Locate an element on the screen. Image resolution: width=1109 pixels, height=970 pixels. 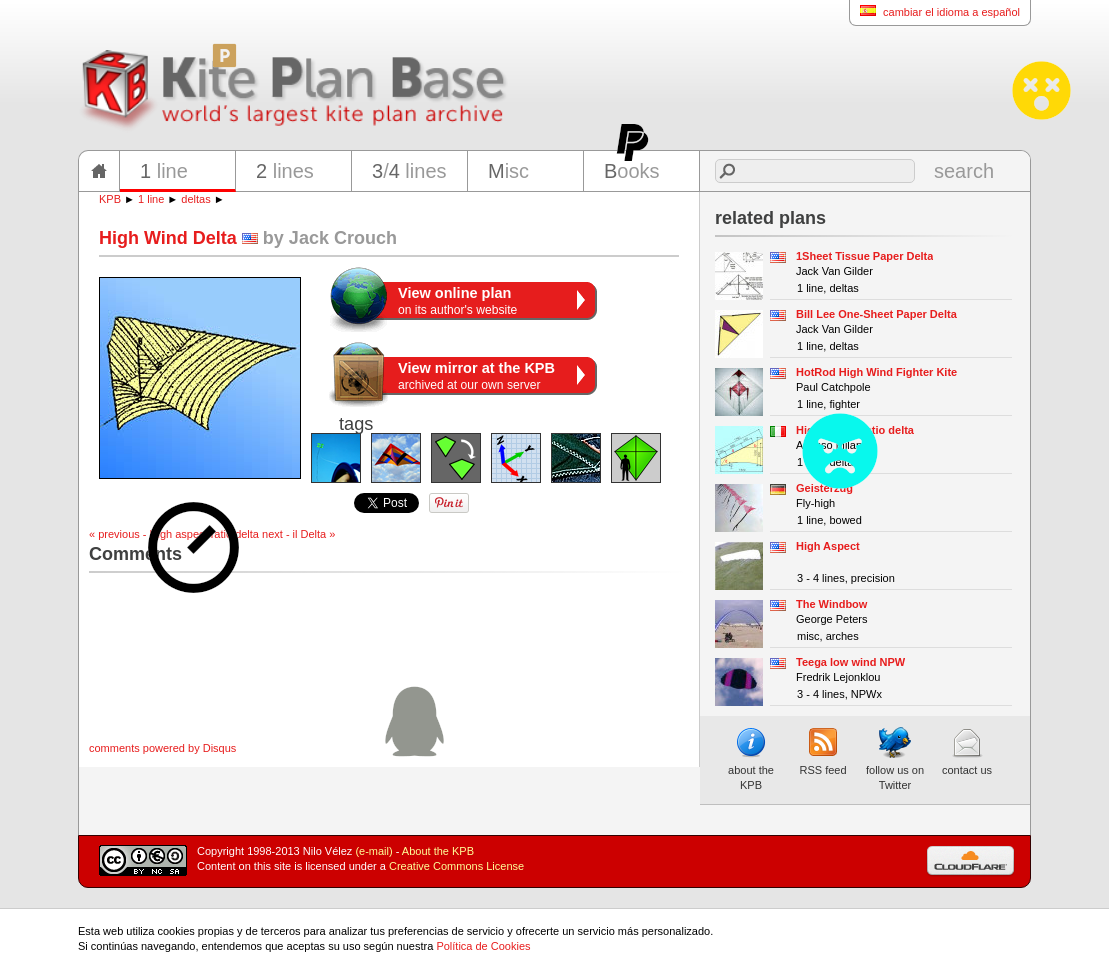
indicates a confused or overwhelmed state is located at coordinates (1041, 90).